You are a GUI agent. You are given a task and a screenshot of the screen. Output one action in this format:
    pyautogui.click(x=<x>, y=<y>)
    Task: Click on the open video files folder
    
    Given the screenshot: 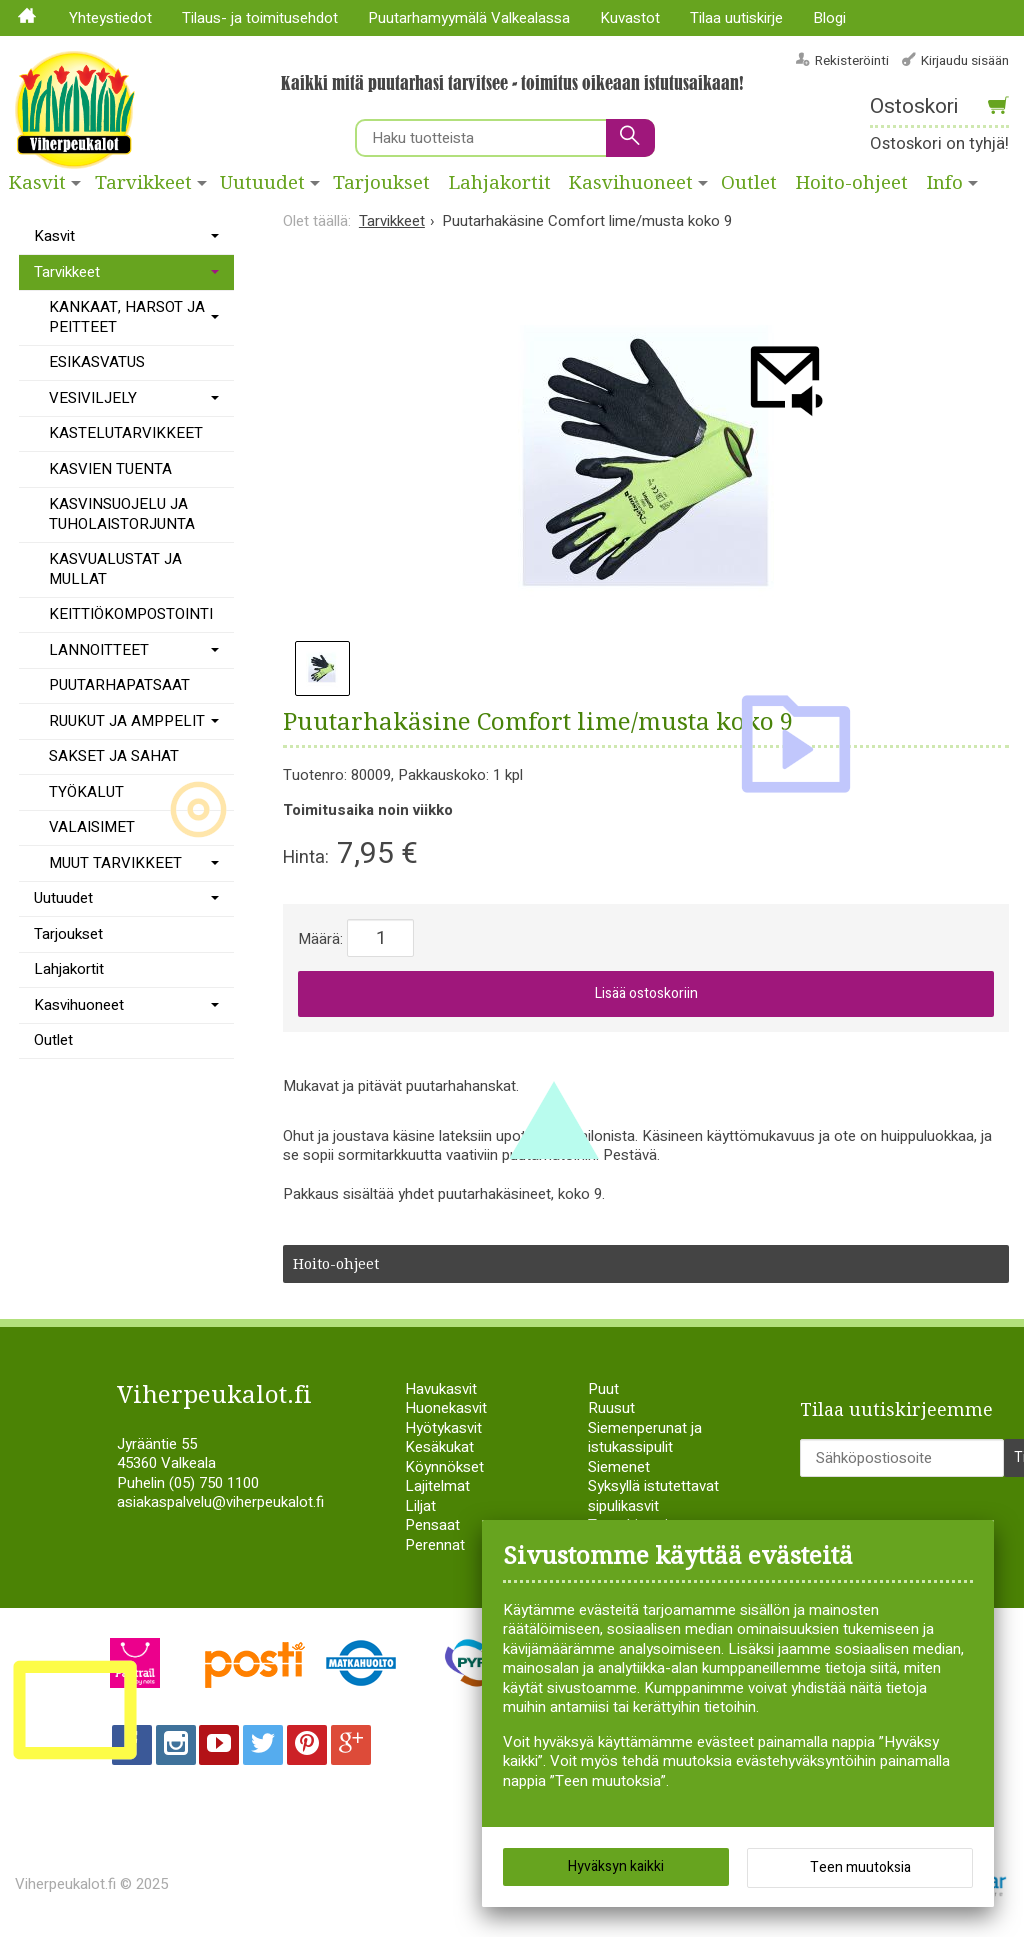 What is the action you would take?
    pyautogui.click(x=796, y=744)
    